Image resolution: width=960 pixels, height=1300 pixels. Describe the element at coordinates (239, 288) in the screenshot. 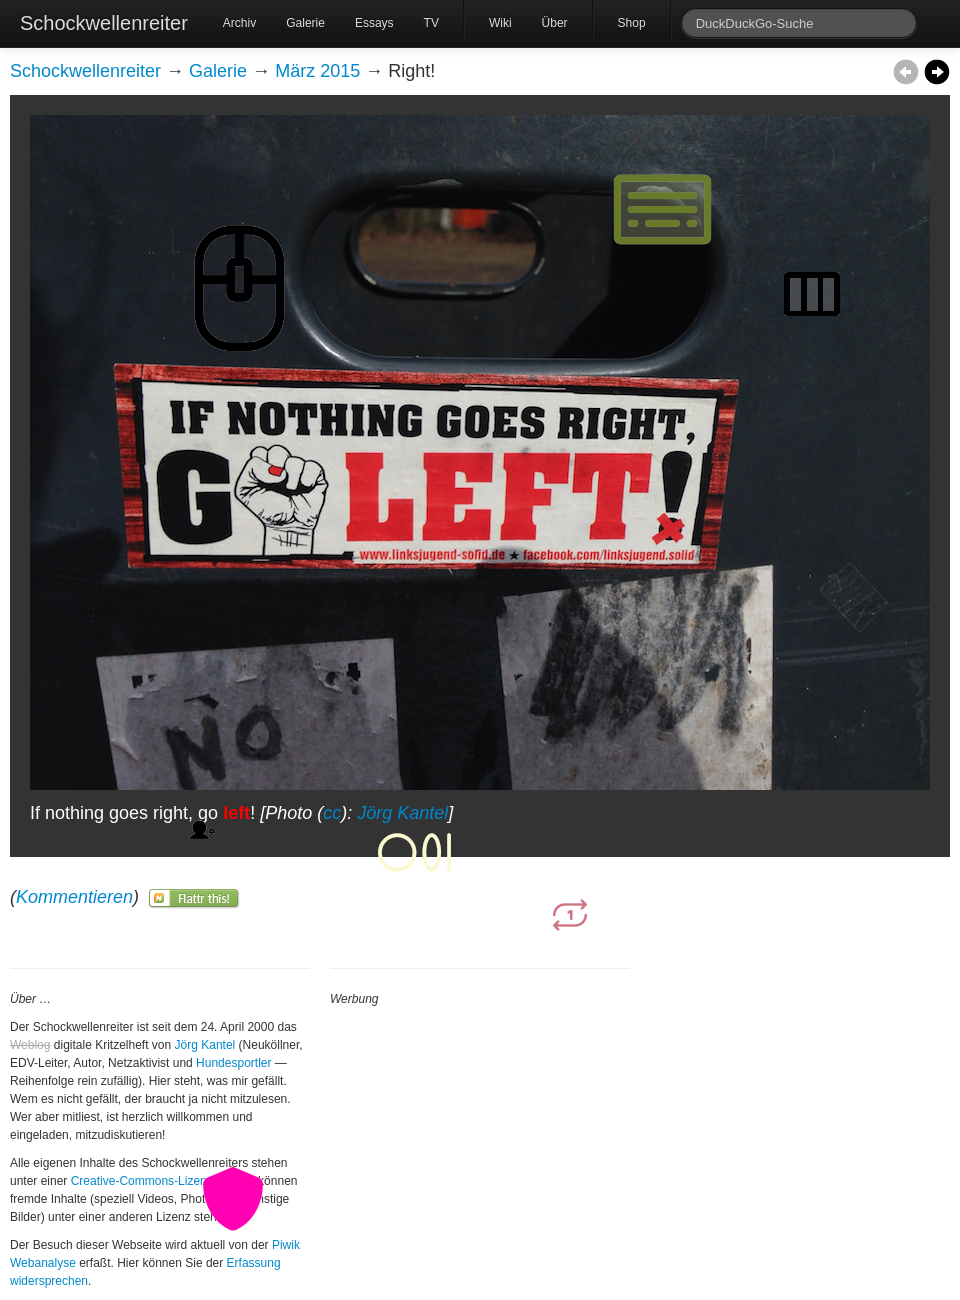

I see `middle mouse button click action` at that location.